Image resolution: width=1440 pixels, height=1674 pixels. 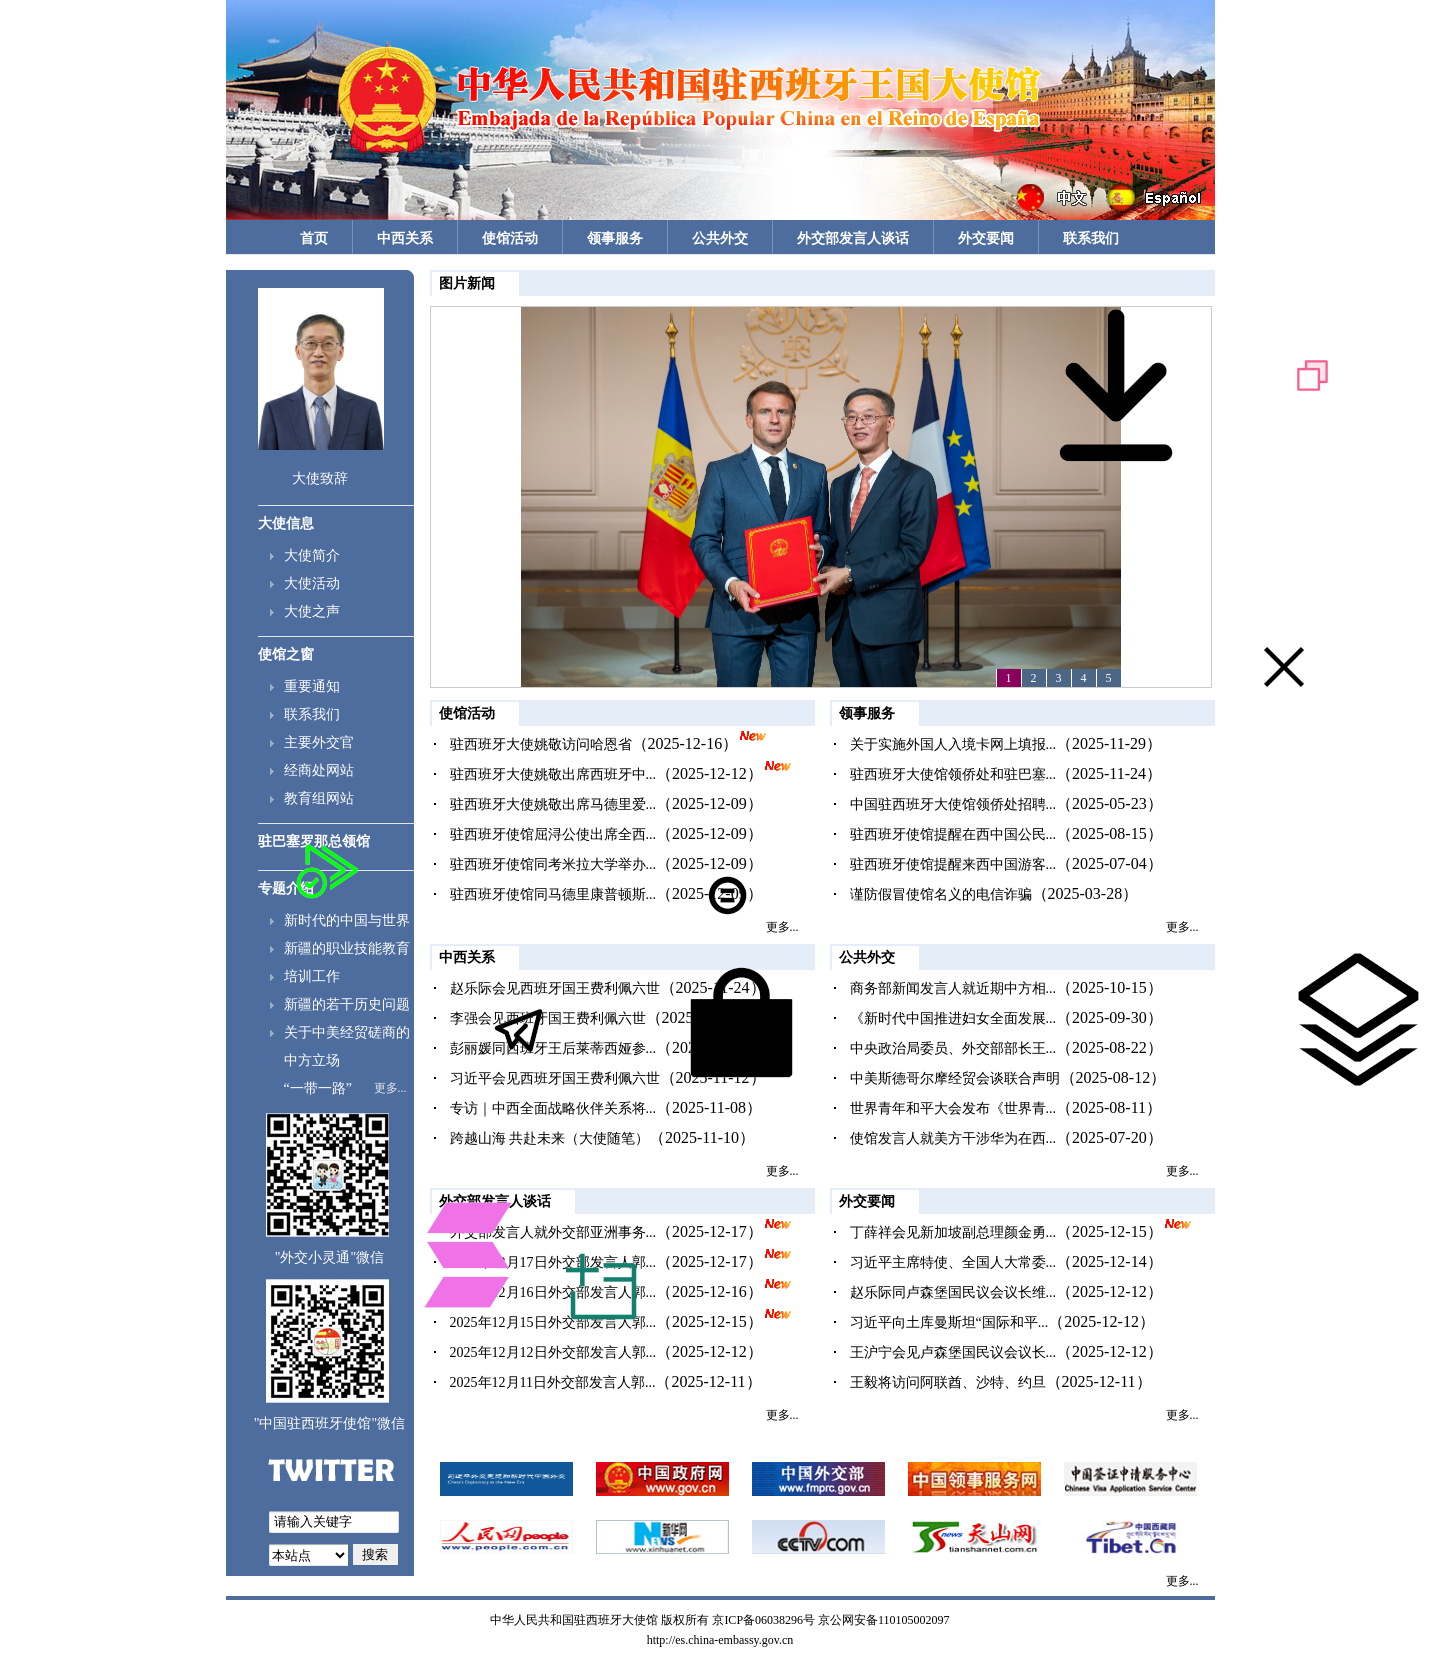 I want to click on copy to clipboard, so click(x=1312, y=375).